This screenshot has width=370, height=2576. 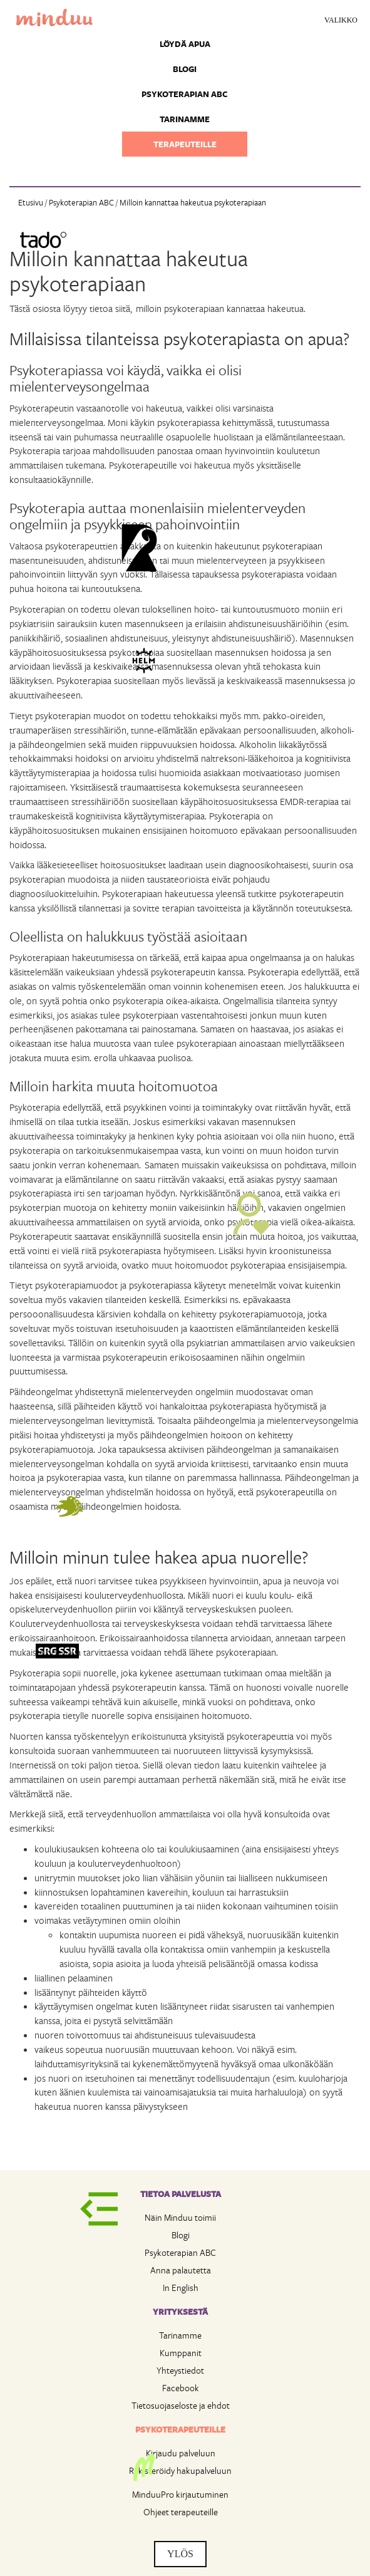 What do you see at coordinates (43, 240) in the screenshot?
I see `tado° smart home app logo` at bounding box center [43, 240].